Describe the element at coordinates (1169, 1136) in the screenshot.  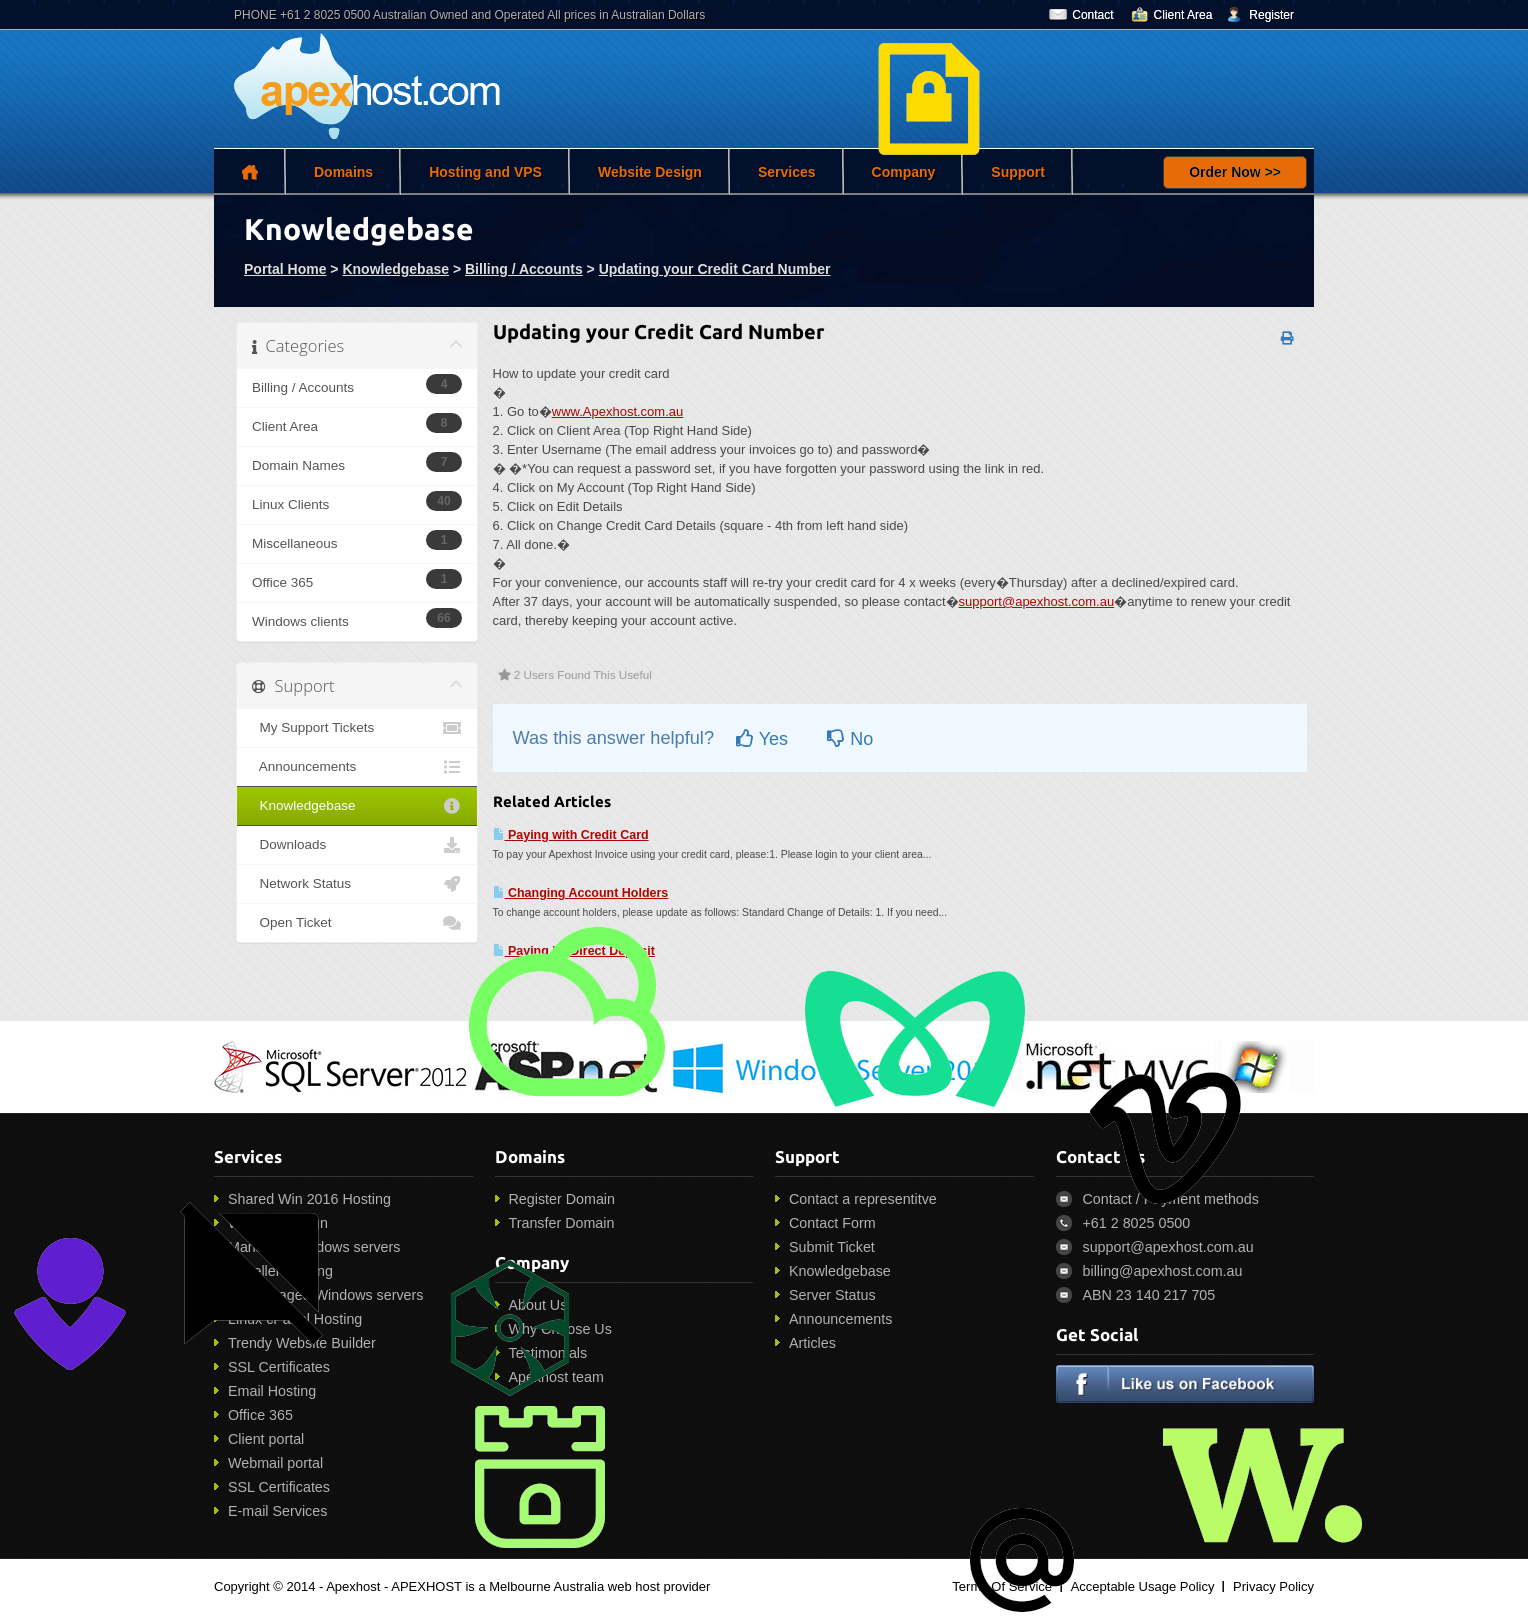
I see `open vimeo app` at that location.